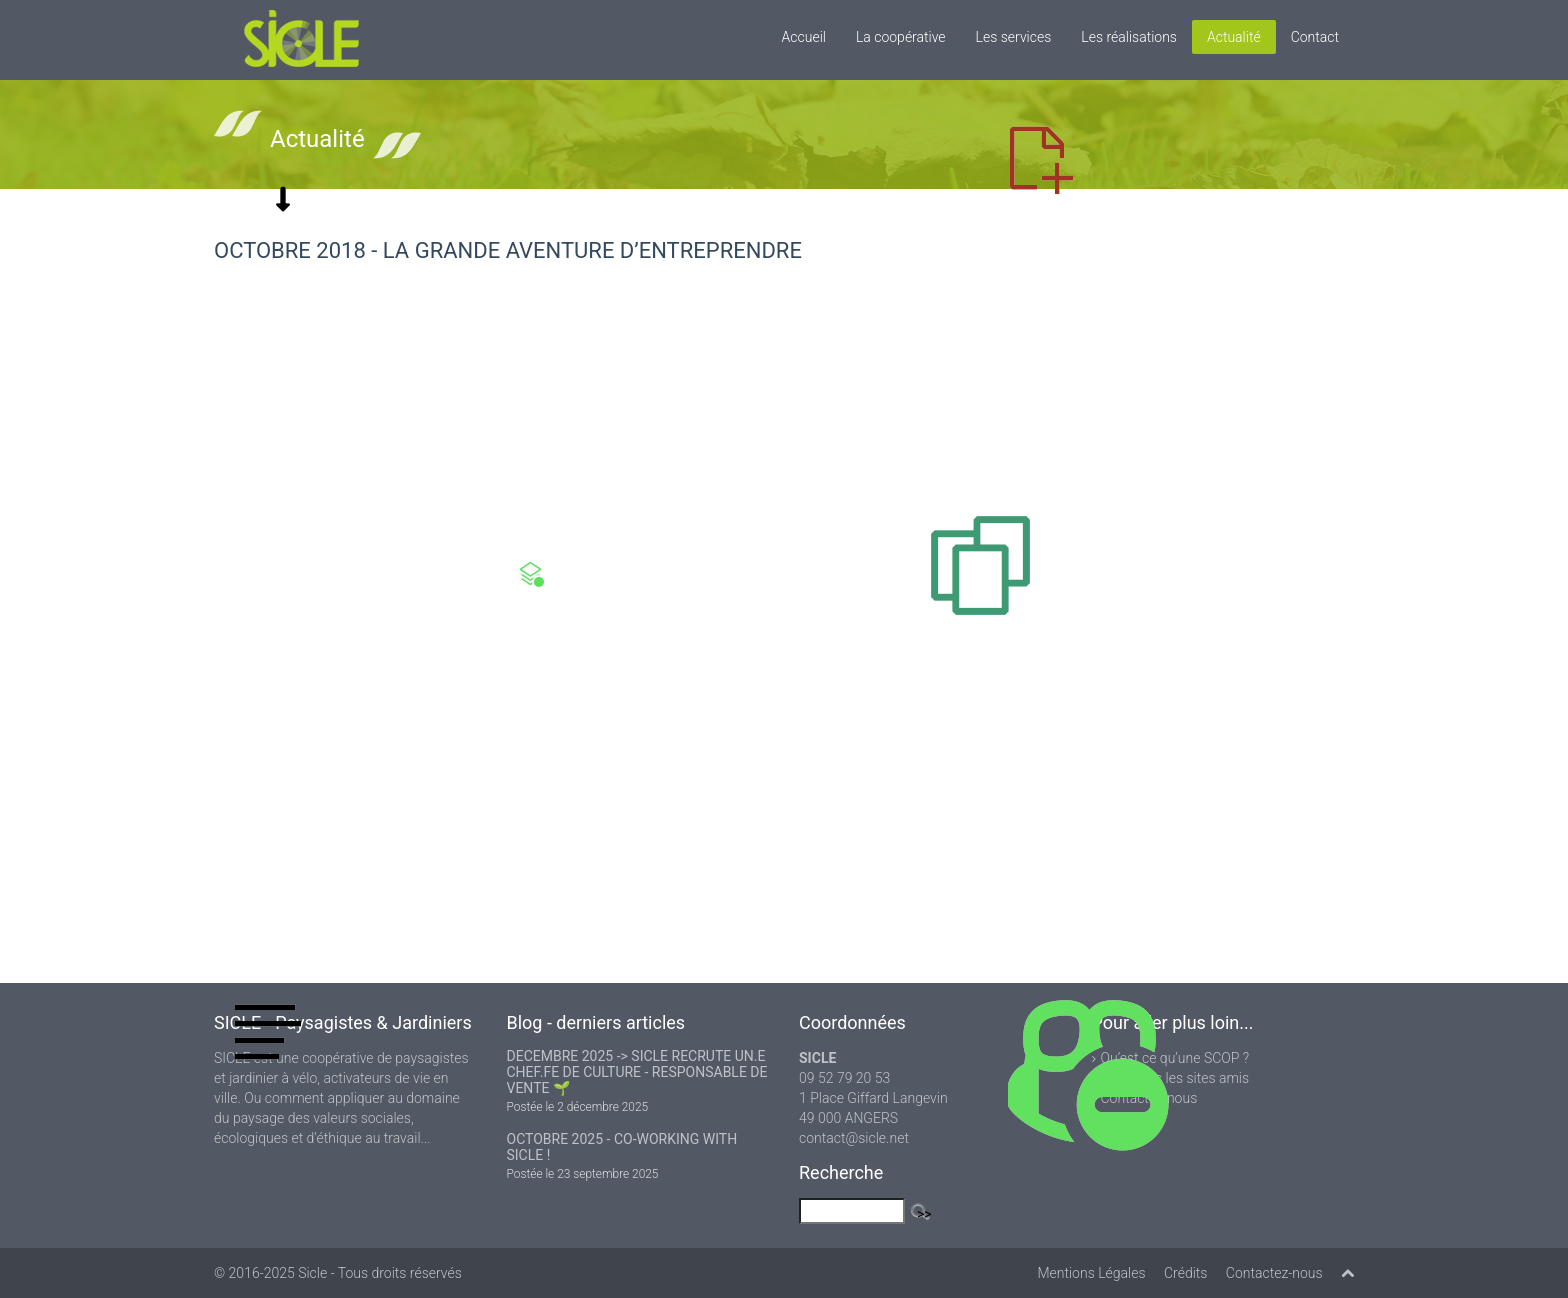 The width and height of the screenshot is (1568, 1298). What do you see at coordinates (1089, 1071) in the screenshot?
I see `github copilot is blocked or disabled` at bounding box center [1089, 1071].